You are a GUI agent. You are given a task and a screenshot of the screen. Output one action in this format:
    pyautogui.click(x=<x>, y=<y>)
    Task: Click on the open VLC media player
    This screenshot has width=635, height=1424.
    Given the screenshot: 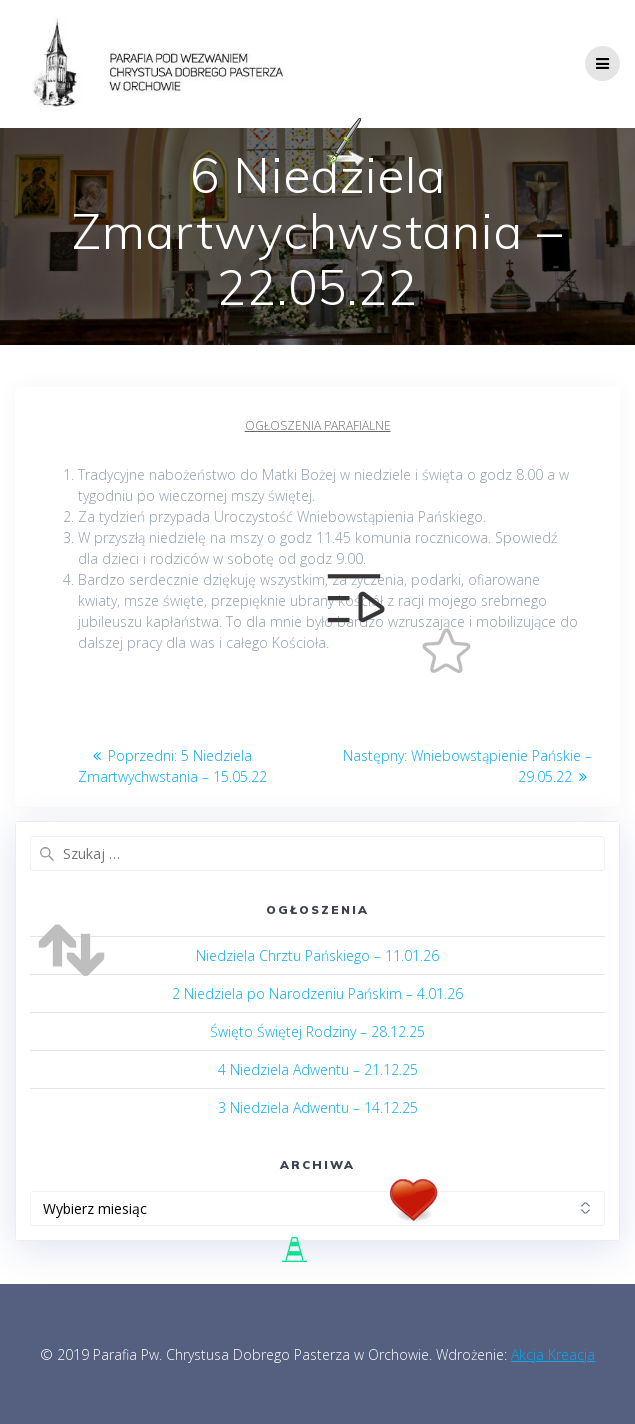 What is the action you would take?
    pyautogui.click(x=294, y=1249)
    